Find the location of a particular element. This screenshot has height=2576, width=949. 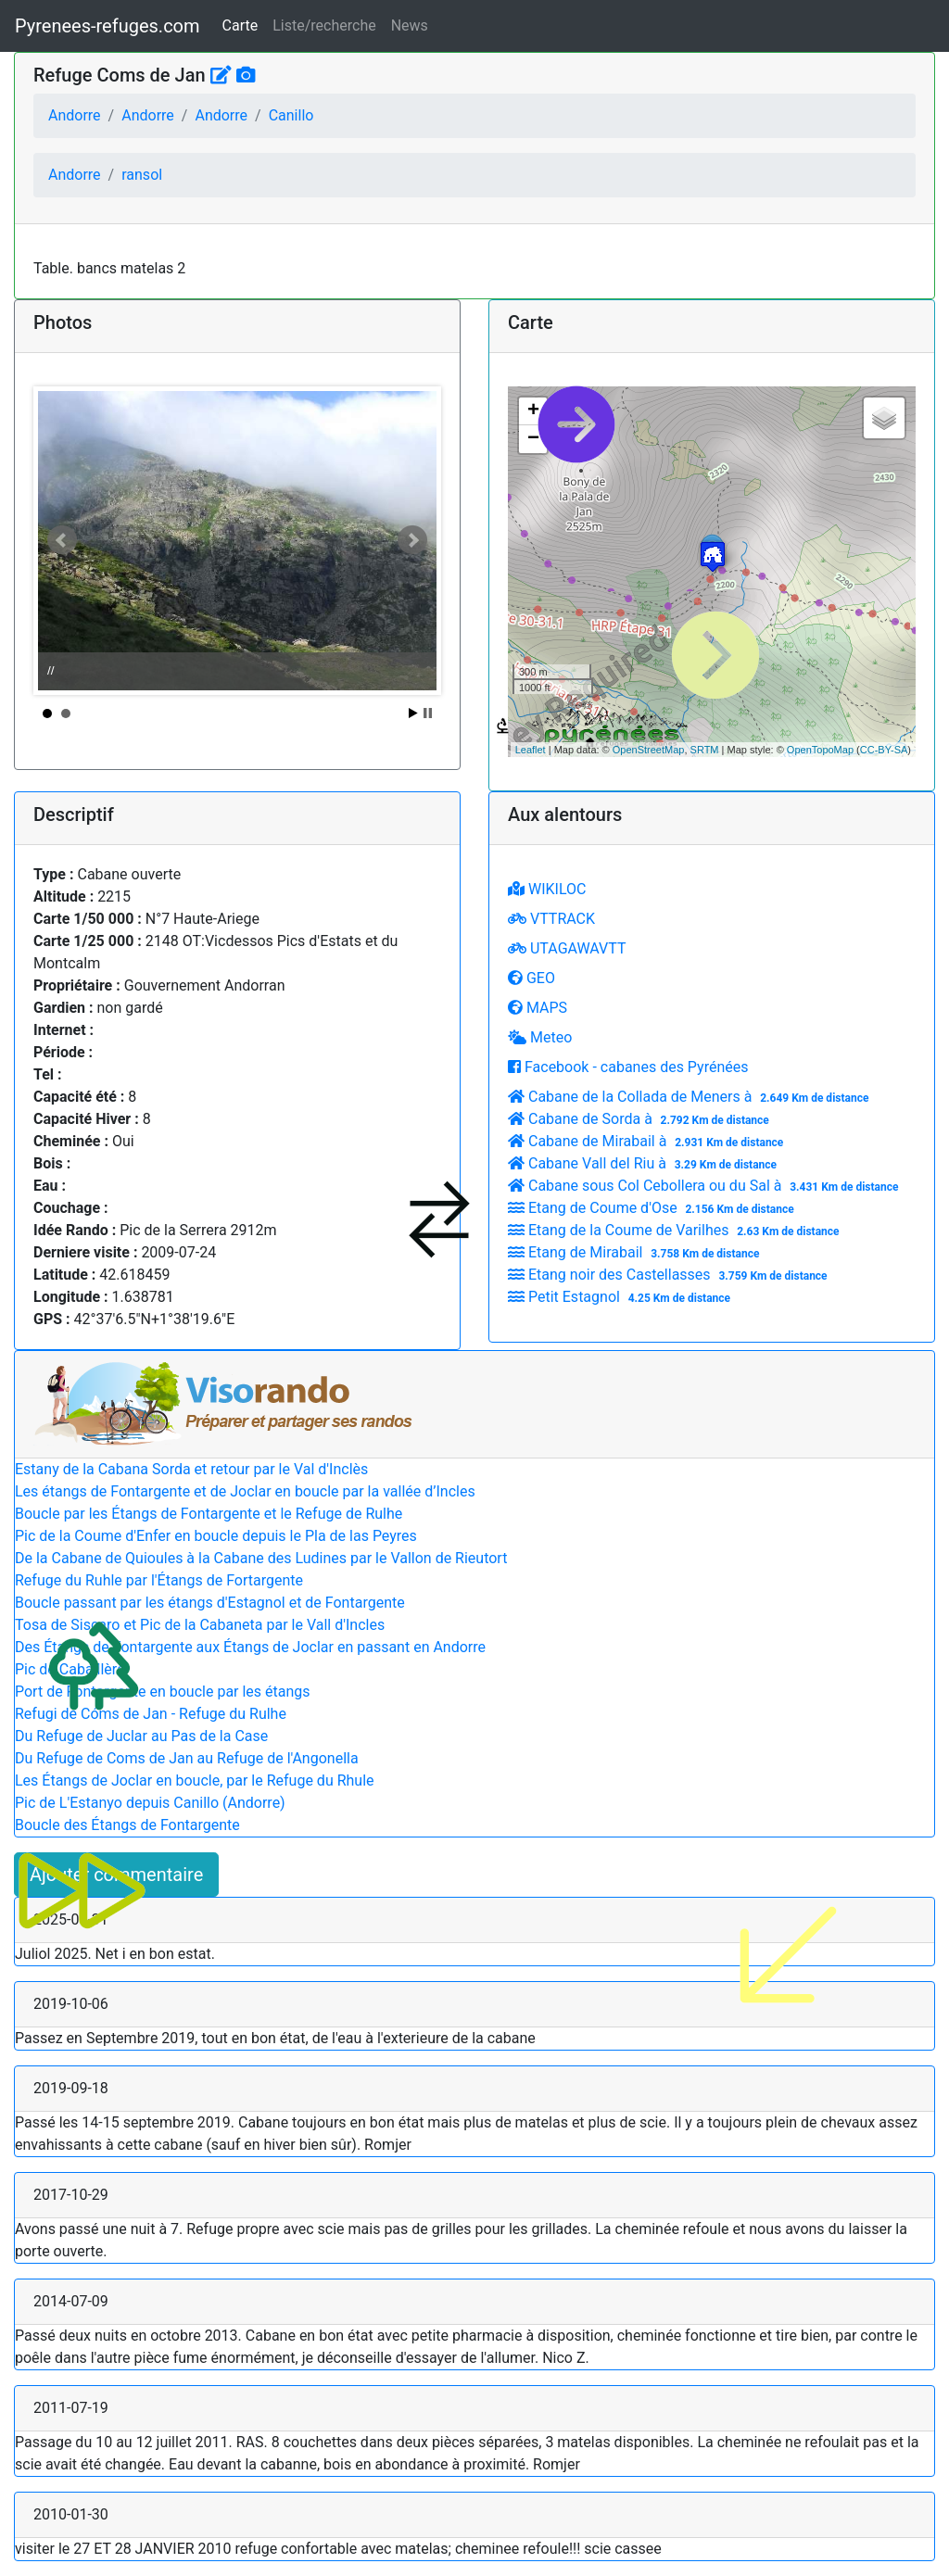

access biotech or laboratory features is located at coordinates (502, 726).